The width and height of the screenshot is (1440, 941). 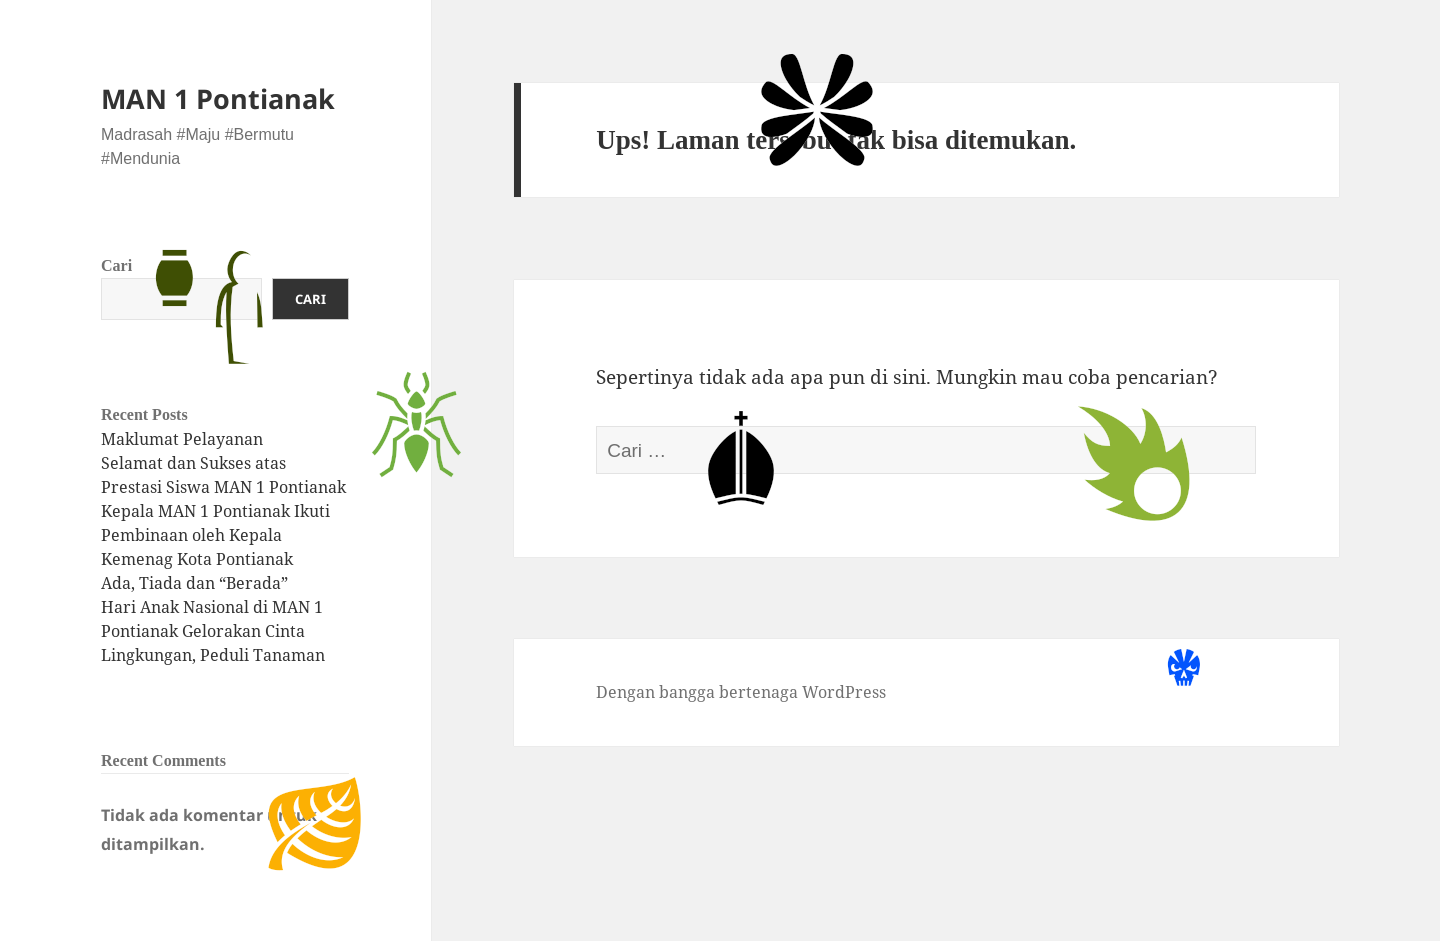 I want to click on decorative lantern item in a game inventory, so click(x=212, y=306).